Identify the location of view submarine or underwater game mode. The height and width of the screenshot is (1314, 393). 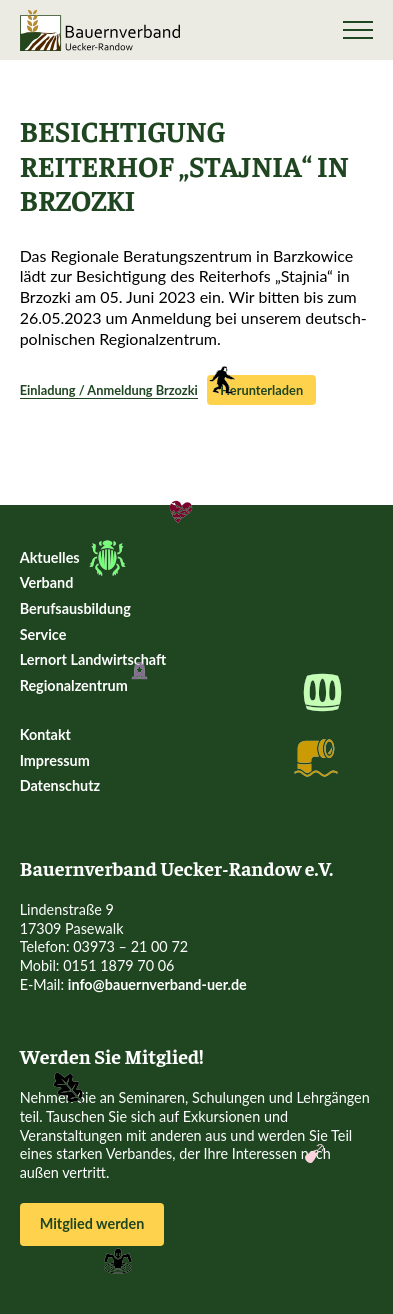
(316, 758).